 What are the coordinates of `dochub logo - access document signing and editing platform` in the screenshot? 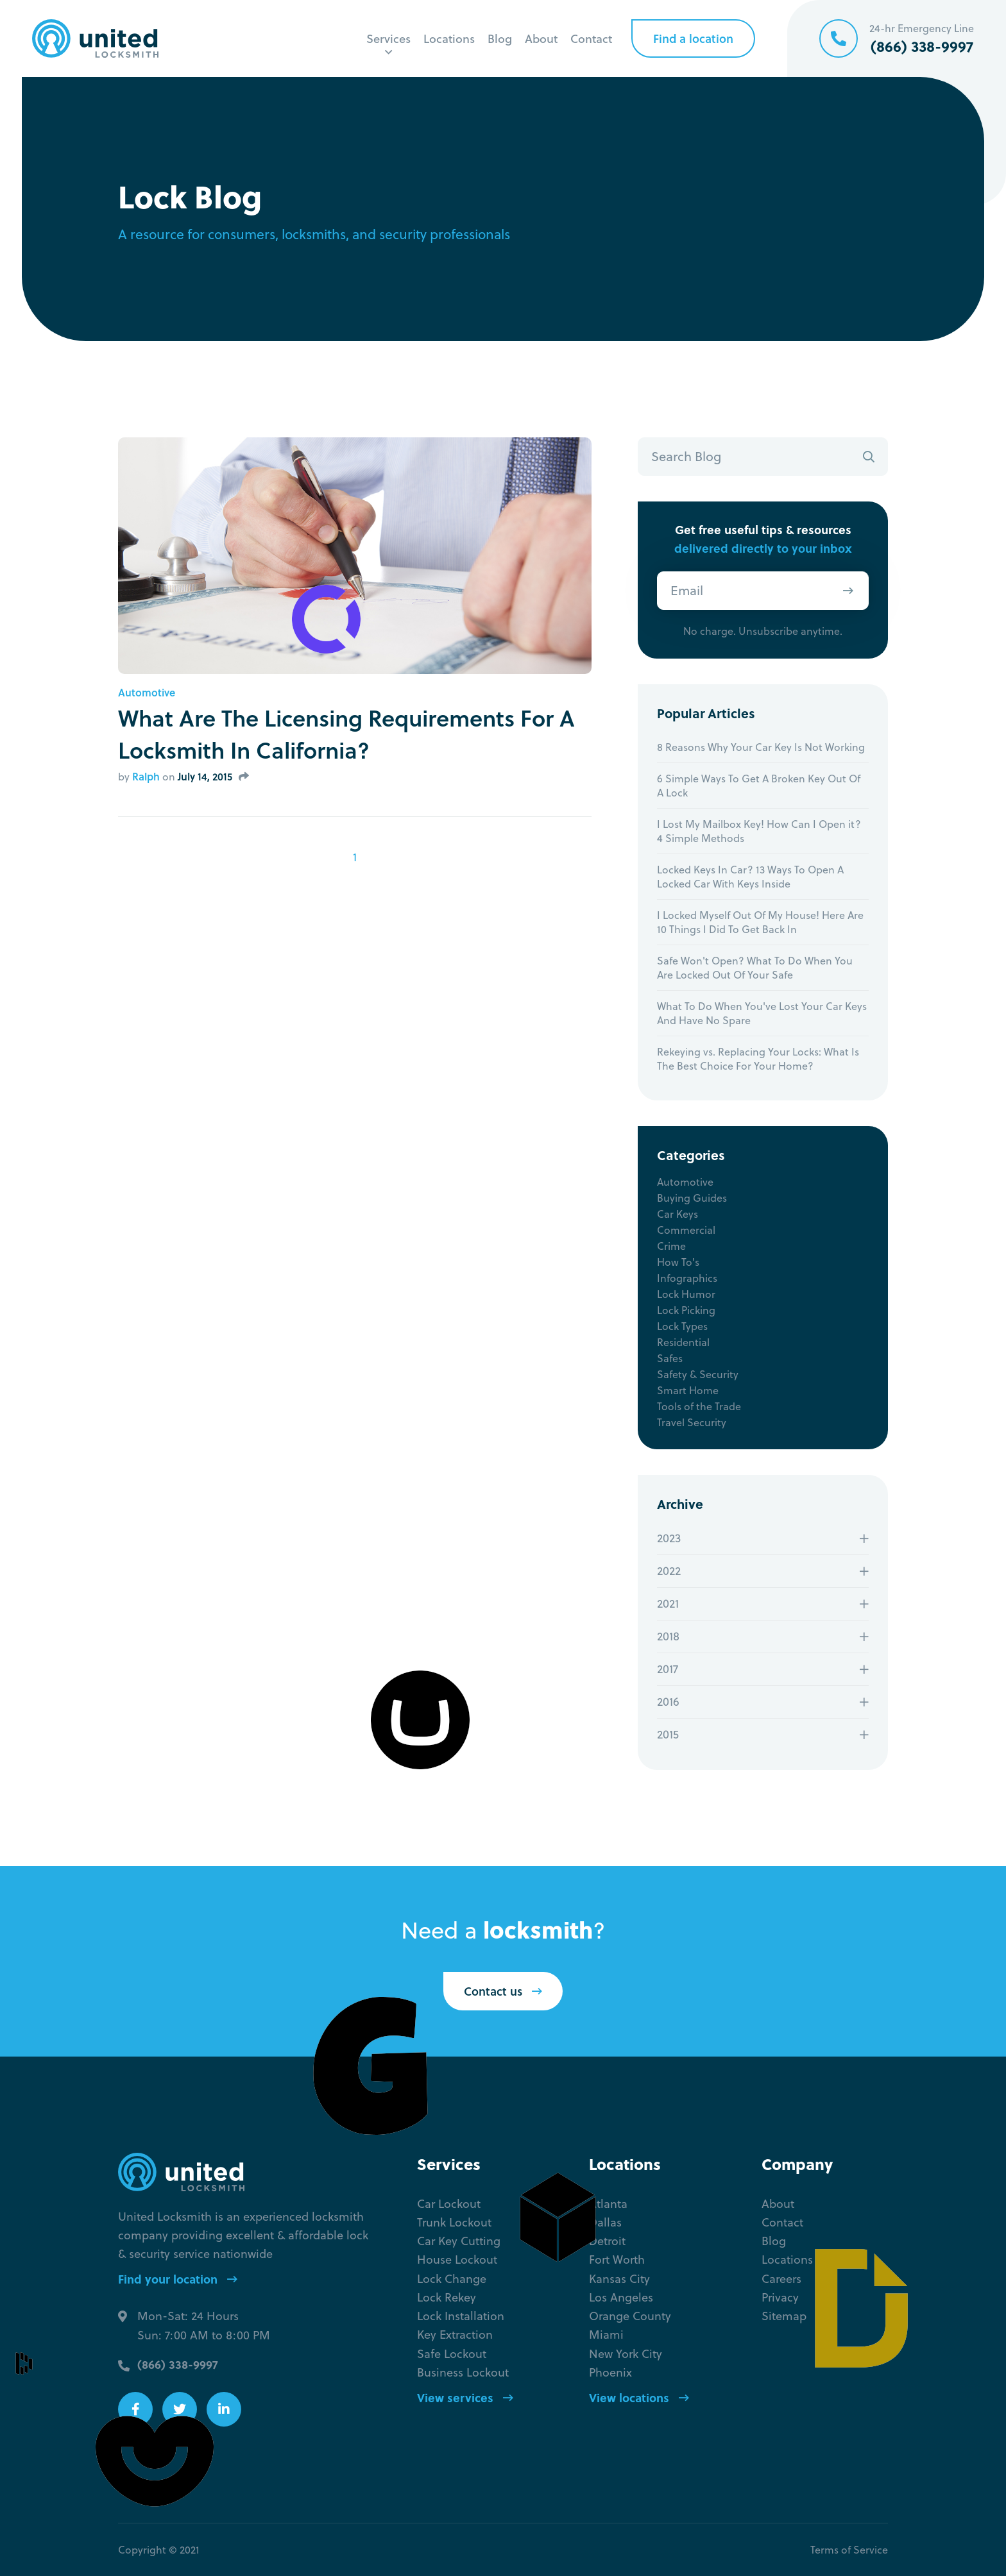 It's located at (863, 2308).